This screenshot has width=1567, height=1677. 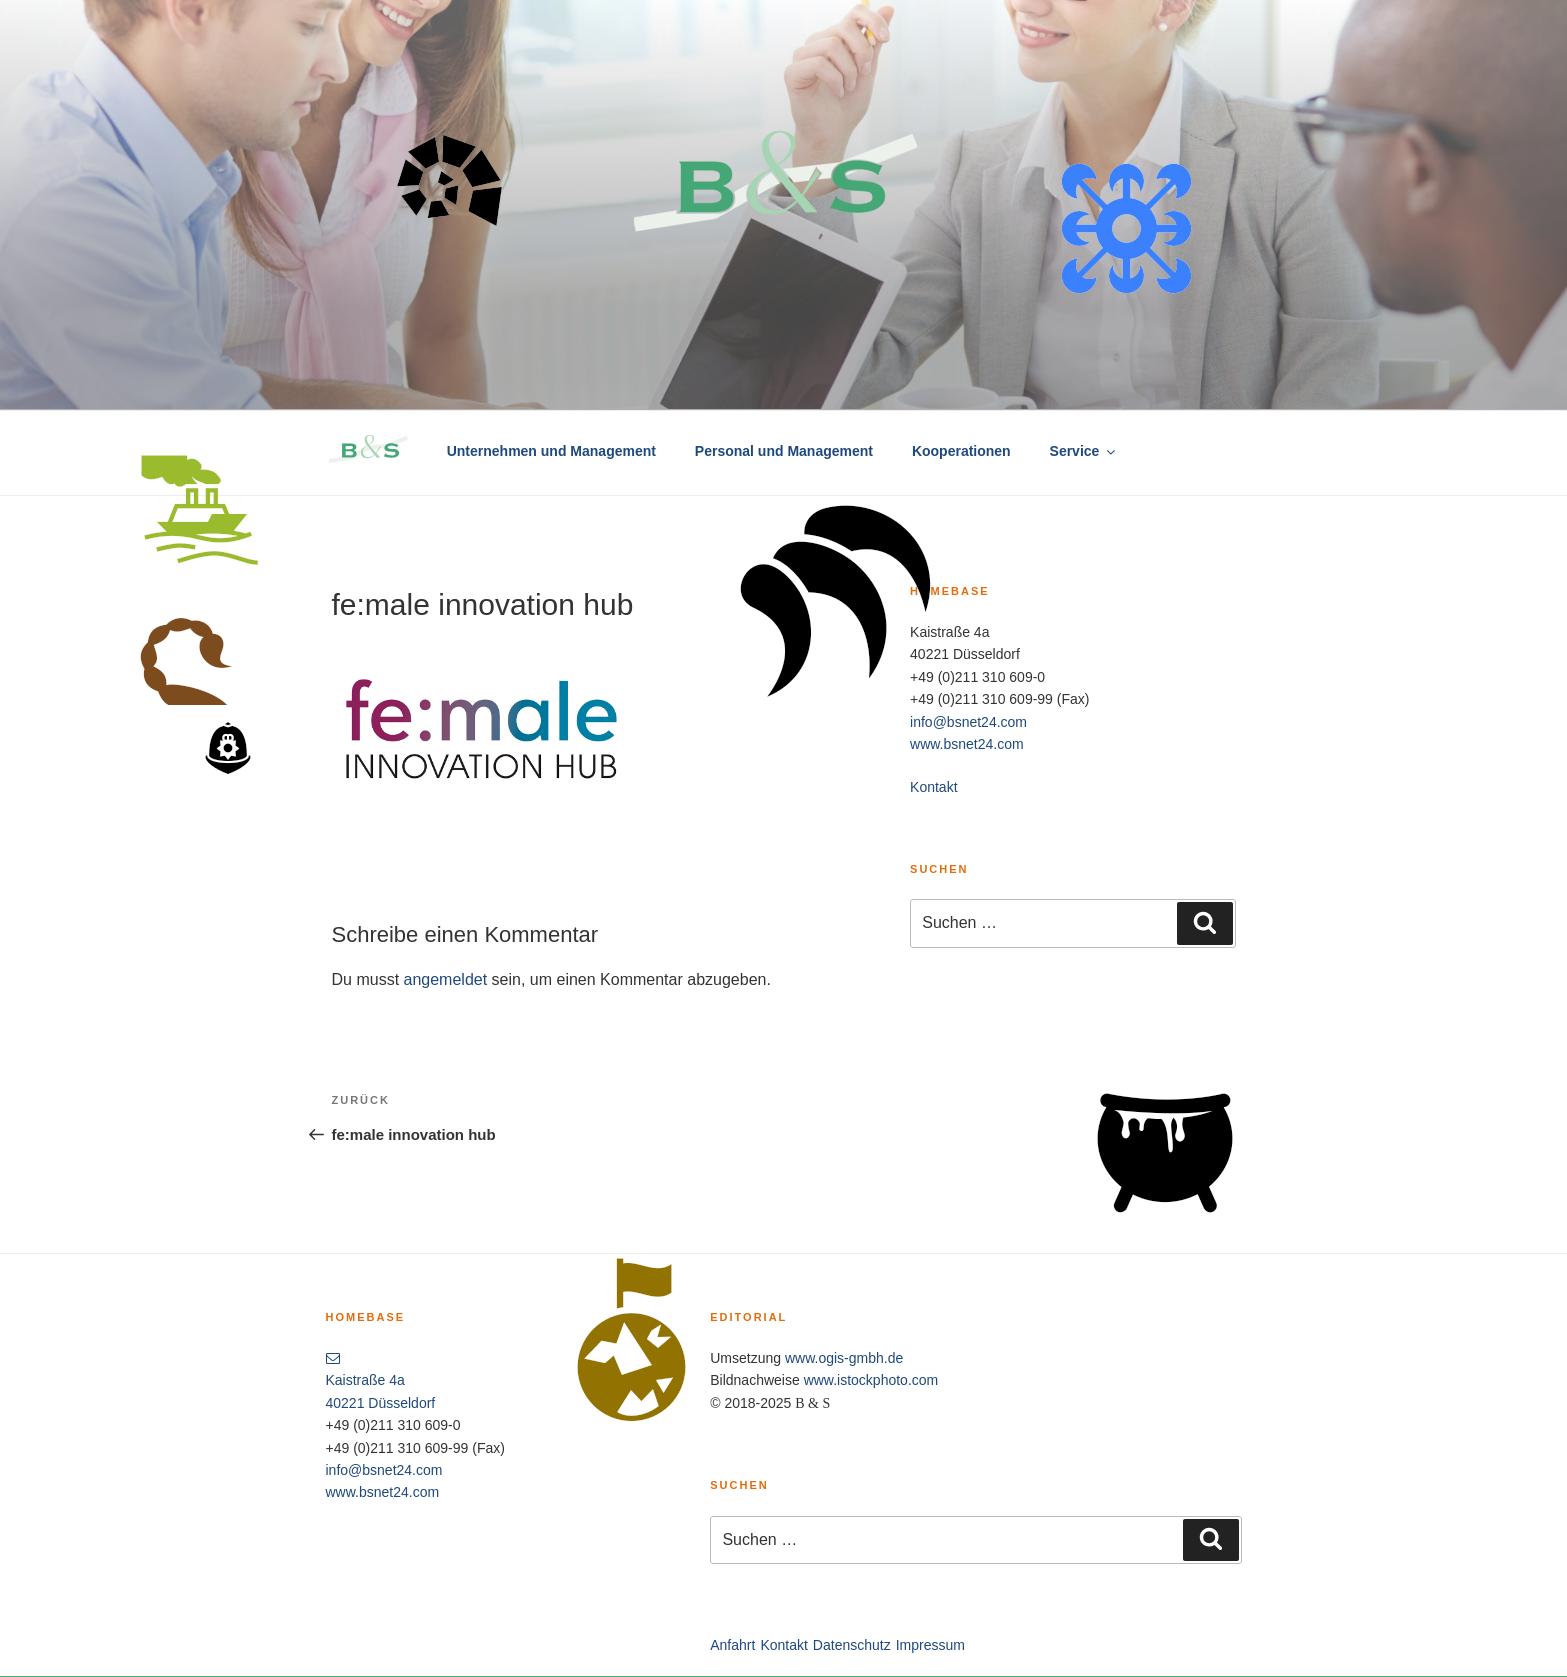 What do you see at coordinates (450, 180) in the screenshot?
I see `decorative shell or fossil collectible item` at bounding box center [450, 180].